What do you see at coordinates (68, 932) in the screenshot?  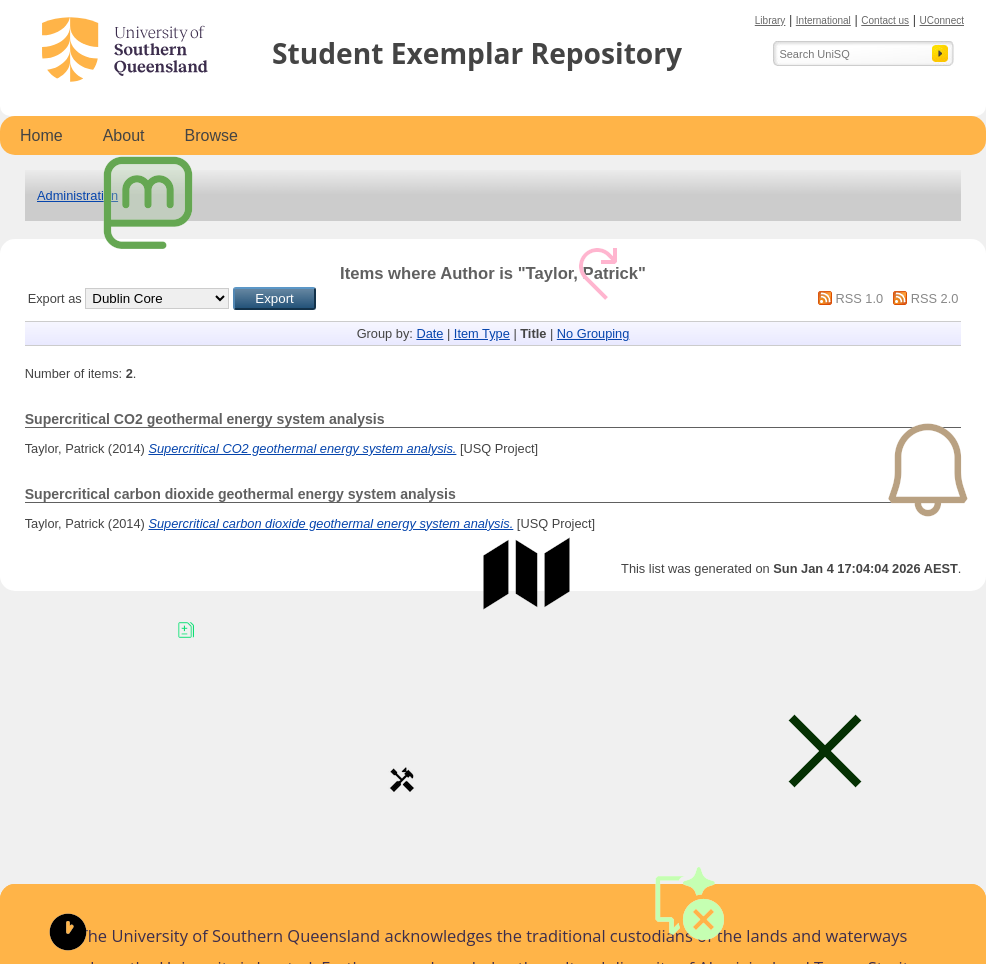 I see `indicates the current time is 1 o'clock` at bounding box center [68, 932].